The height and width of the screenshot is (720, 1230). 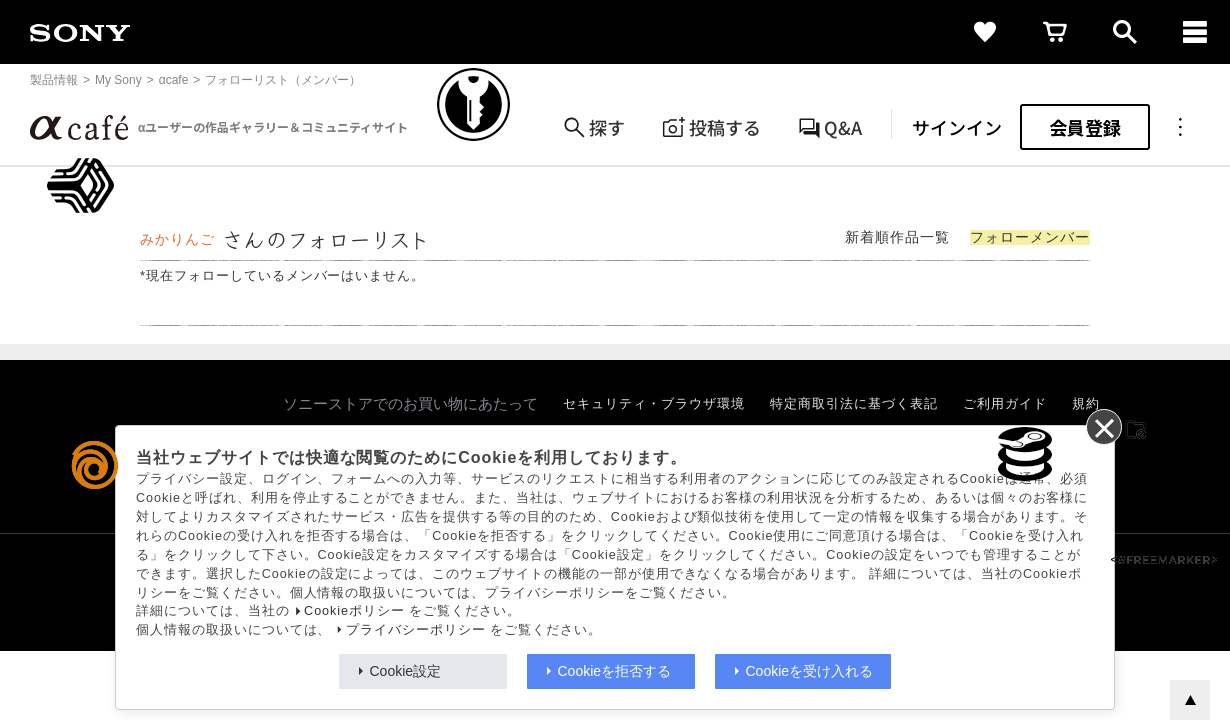 I want to click on apache freemarker template engine logo, so click(x=1164, y=560).